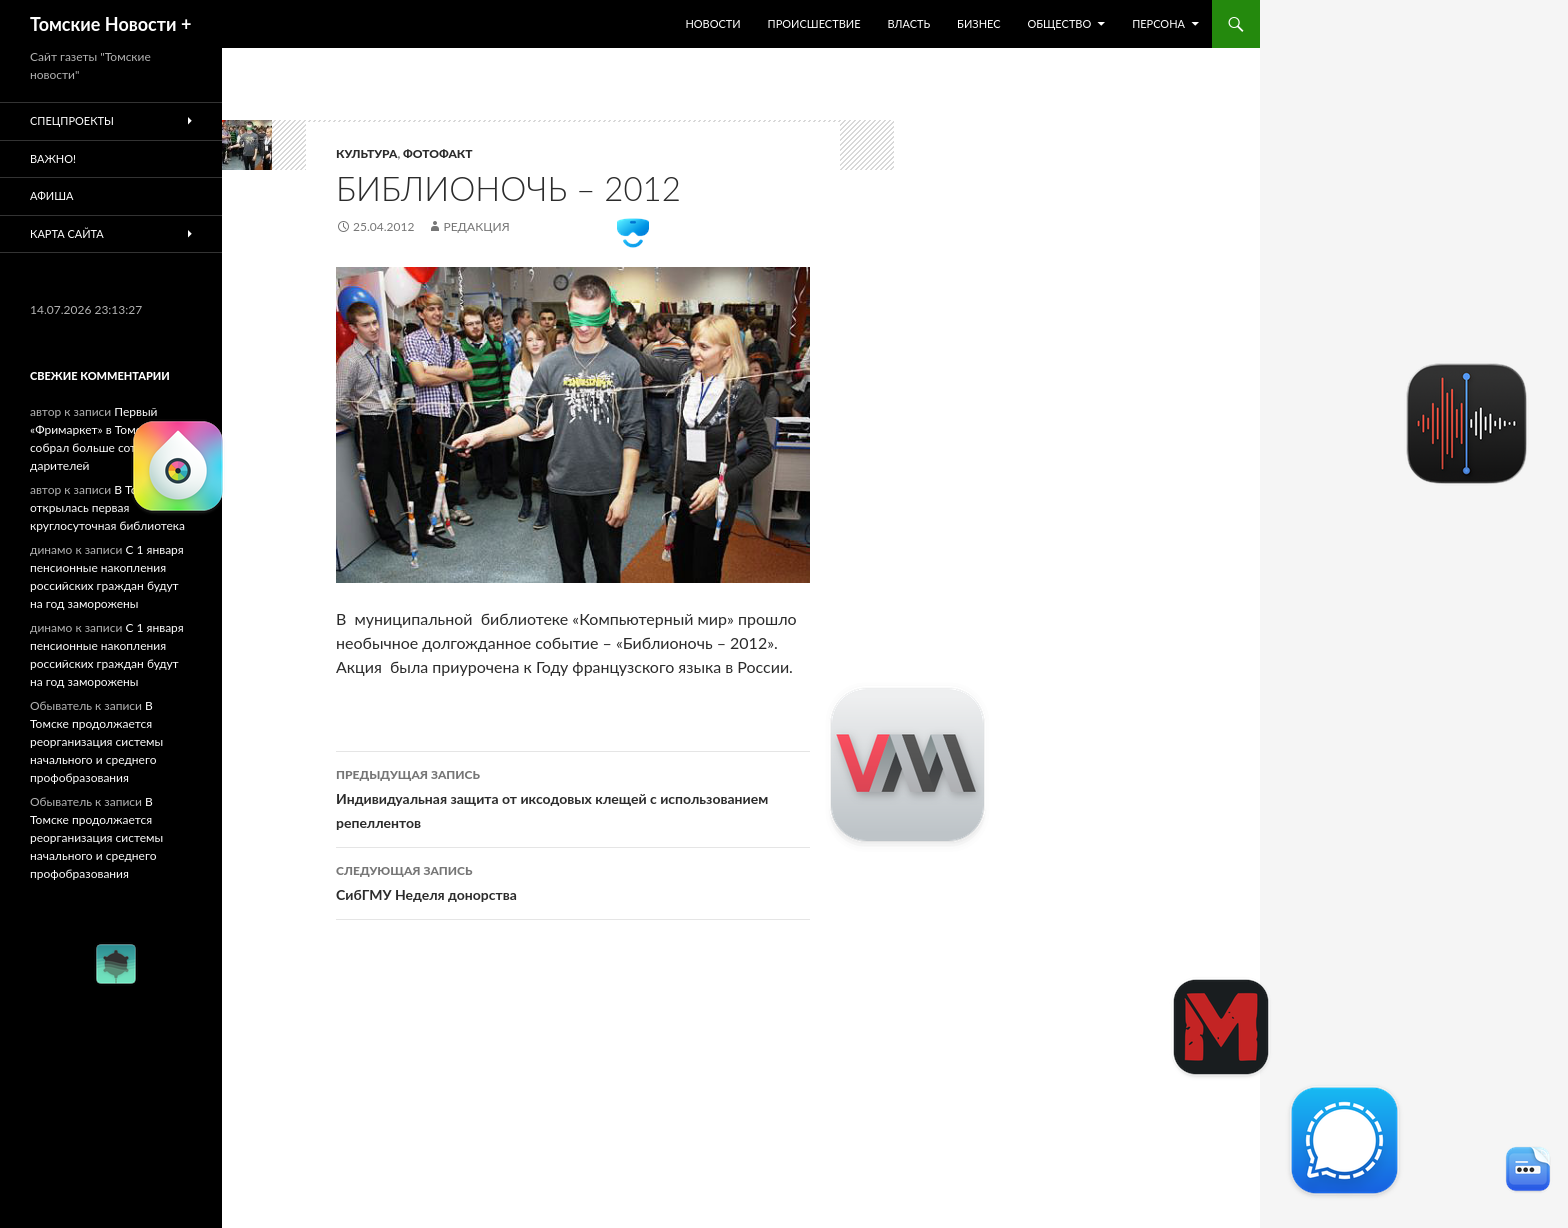  I want to click on open login or authentication app, so click(1528, 1169).